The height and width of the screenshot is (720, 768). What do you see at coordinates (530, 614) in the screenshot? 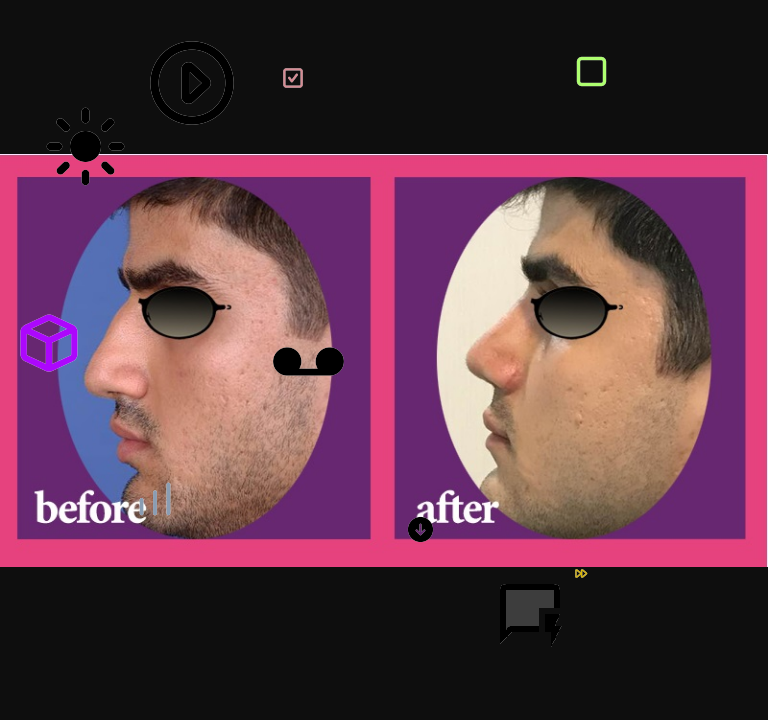
I see `send a quick reply to a message` at bounding box center [530, 614].